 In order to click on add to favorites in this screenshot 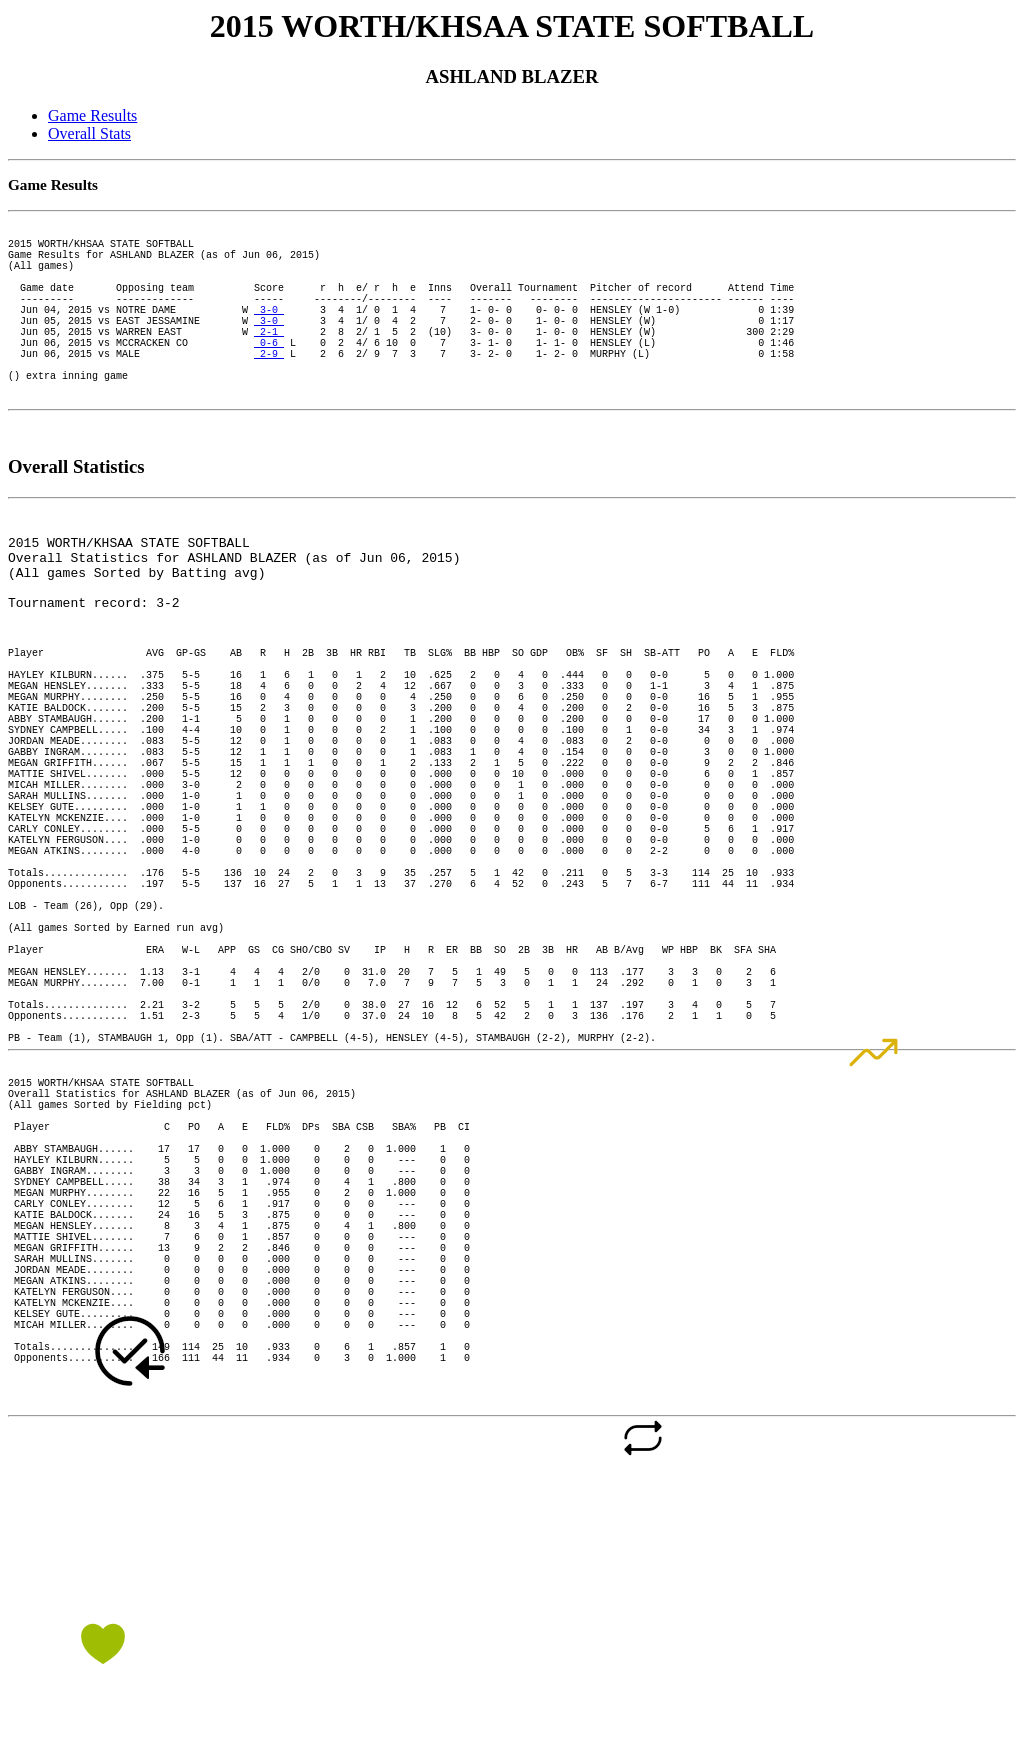, I will do `click(103, 1644)`.